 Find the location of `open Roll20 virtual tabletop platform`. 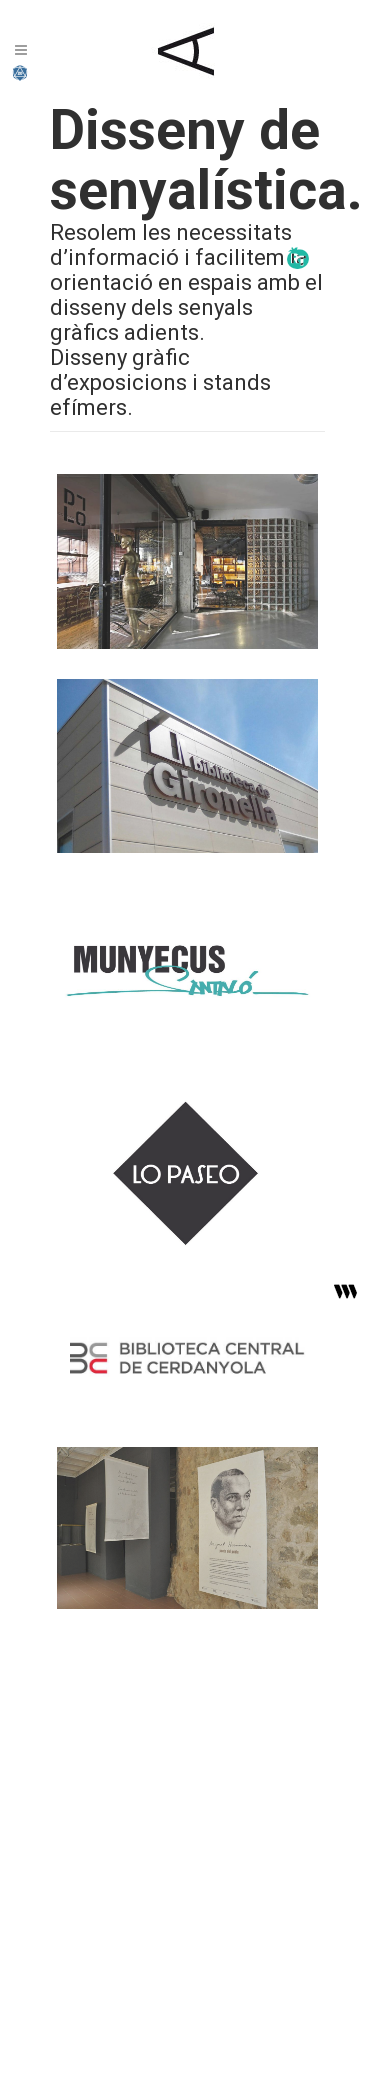

open Roll20 virtual tabletop platform is located at coordinates (20, 73).